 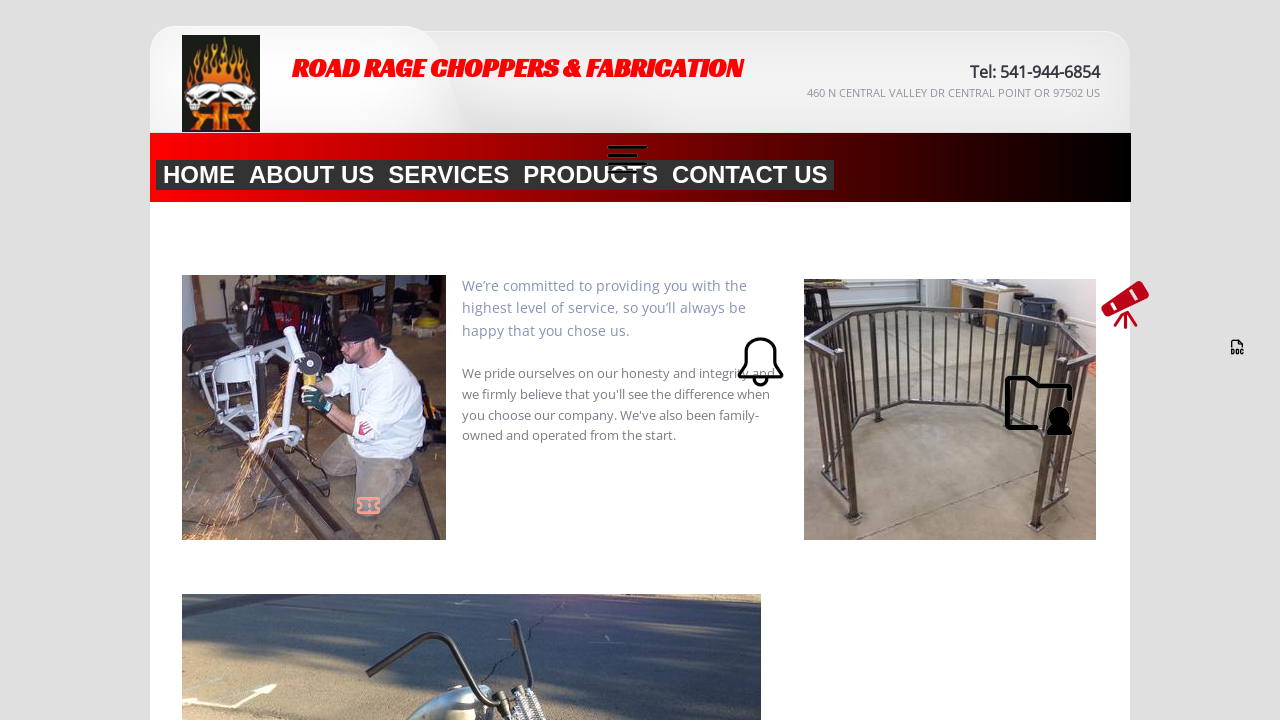 I want to click on access user profile folder, so click(x=1038, y=401).